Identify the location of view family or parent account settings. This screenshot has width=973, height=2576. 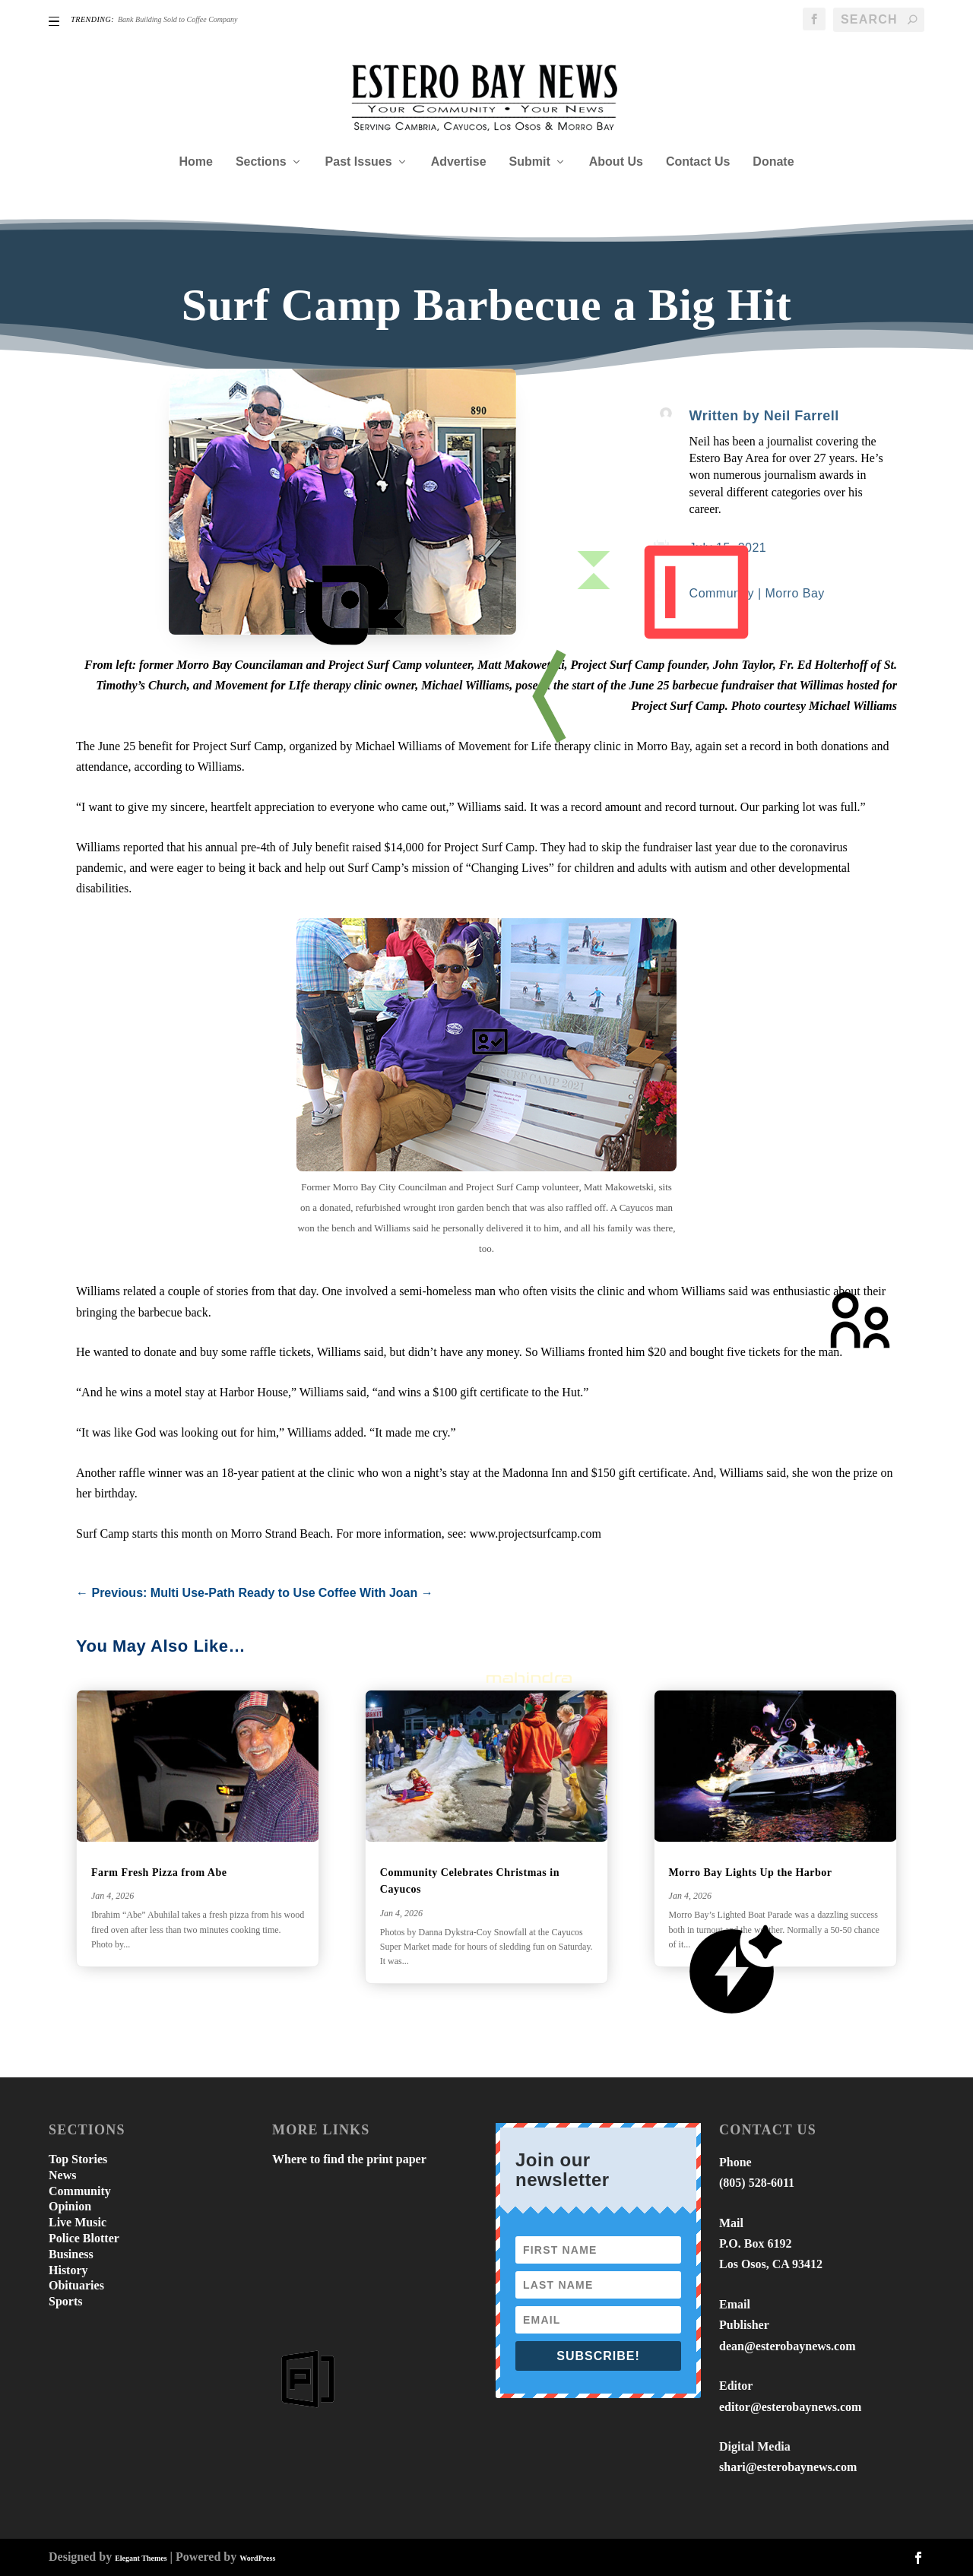
(860, 1321).